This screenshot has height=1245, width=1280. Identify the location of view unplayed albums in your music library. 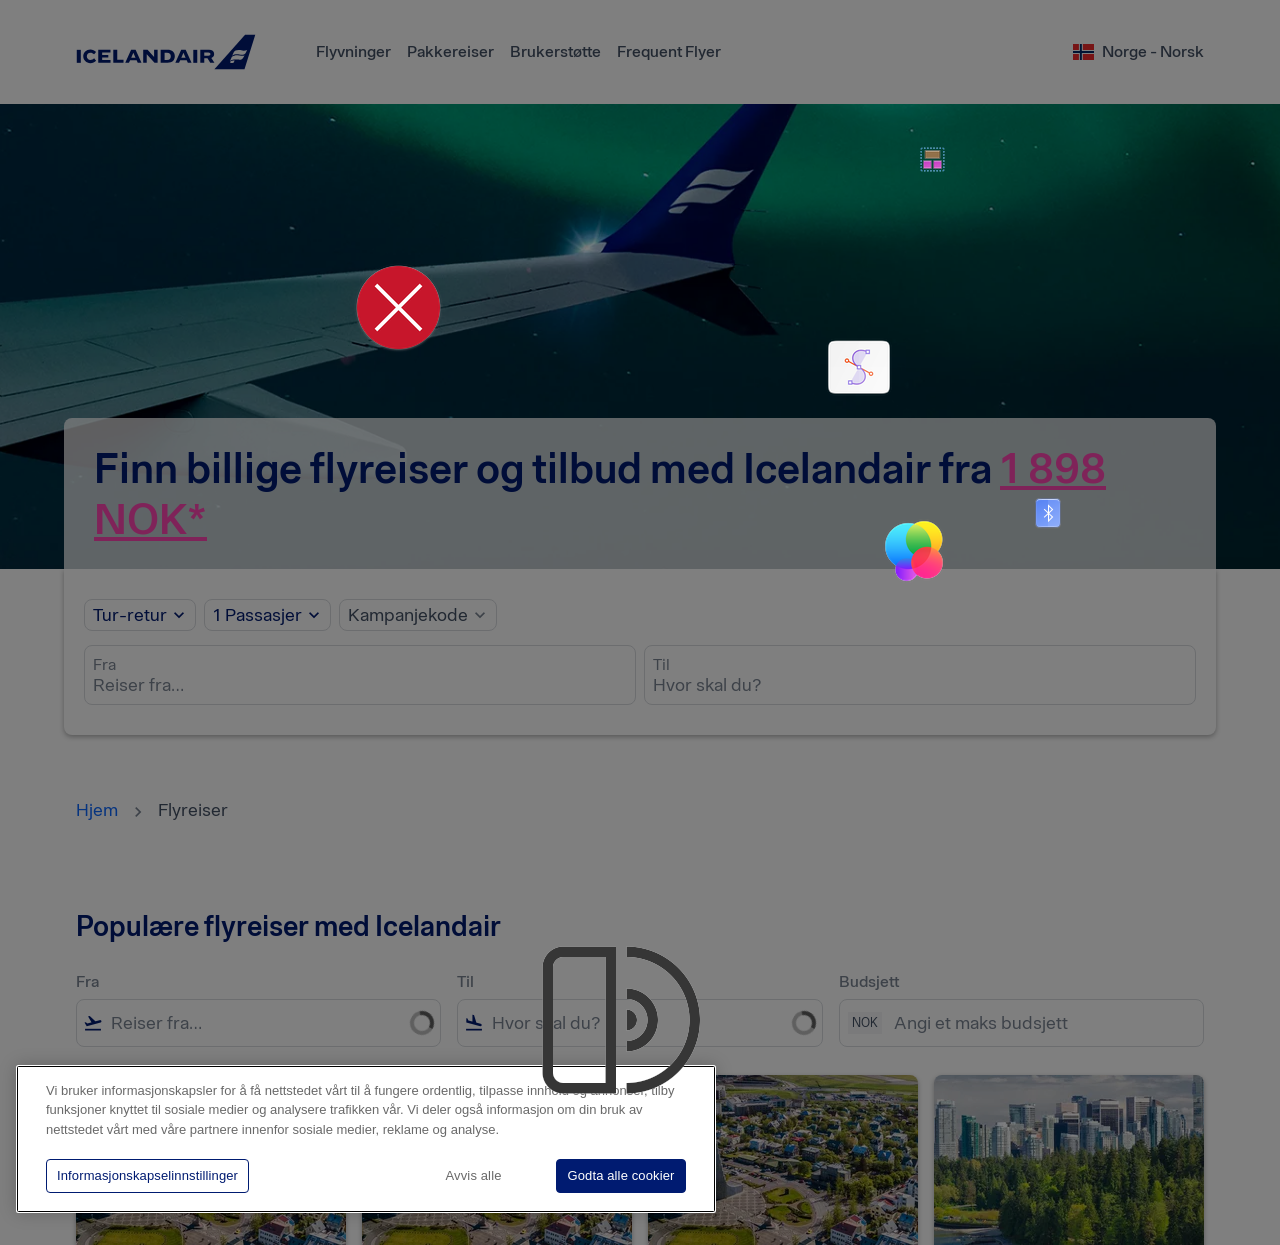
(616, 1020).